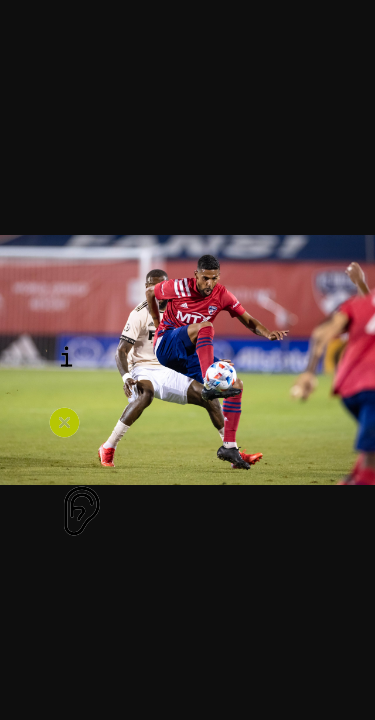  What do you see at coordinates (64, 422) in the screenshot?
I see `close or dismiss a dialog` at bounding box center [64, 422].